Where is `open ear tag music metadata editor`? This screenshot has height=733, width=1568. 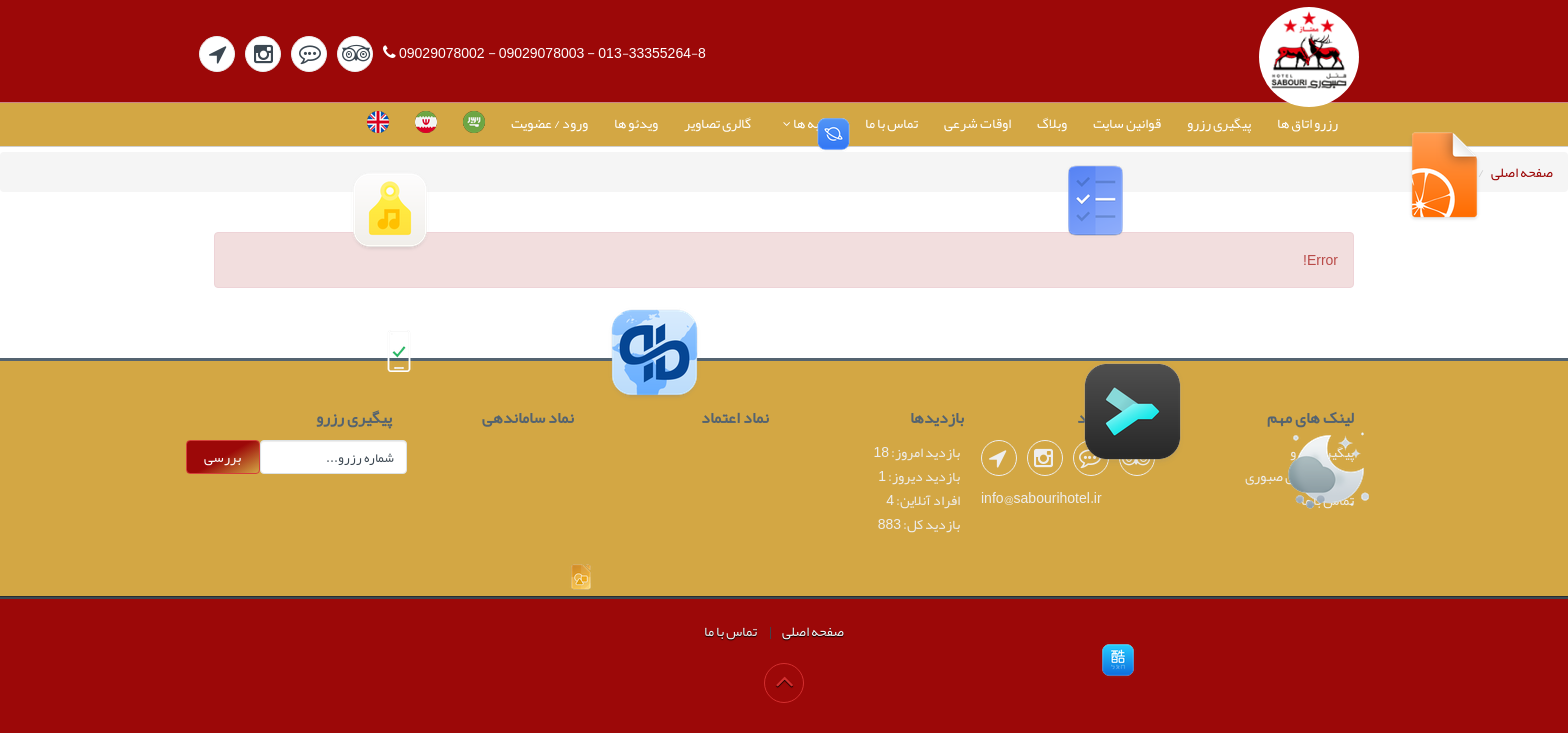
open ear tag music metadata editor is located at coordinates (390, 210).